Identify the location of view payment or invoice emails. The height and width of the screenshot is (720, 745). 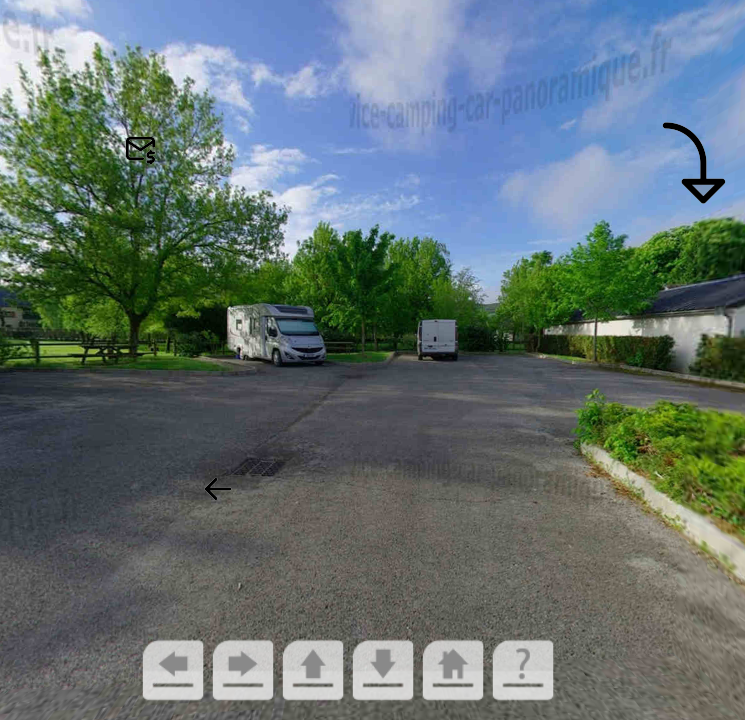
(140, 148).